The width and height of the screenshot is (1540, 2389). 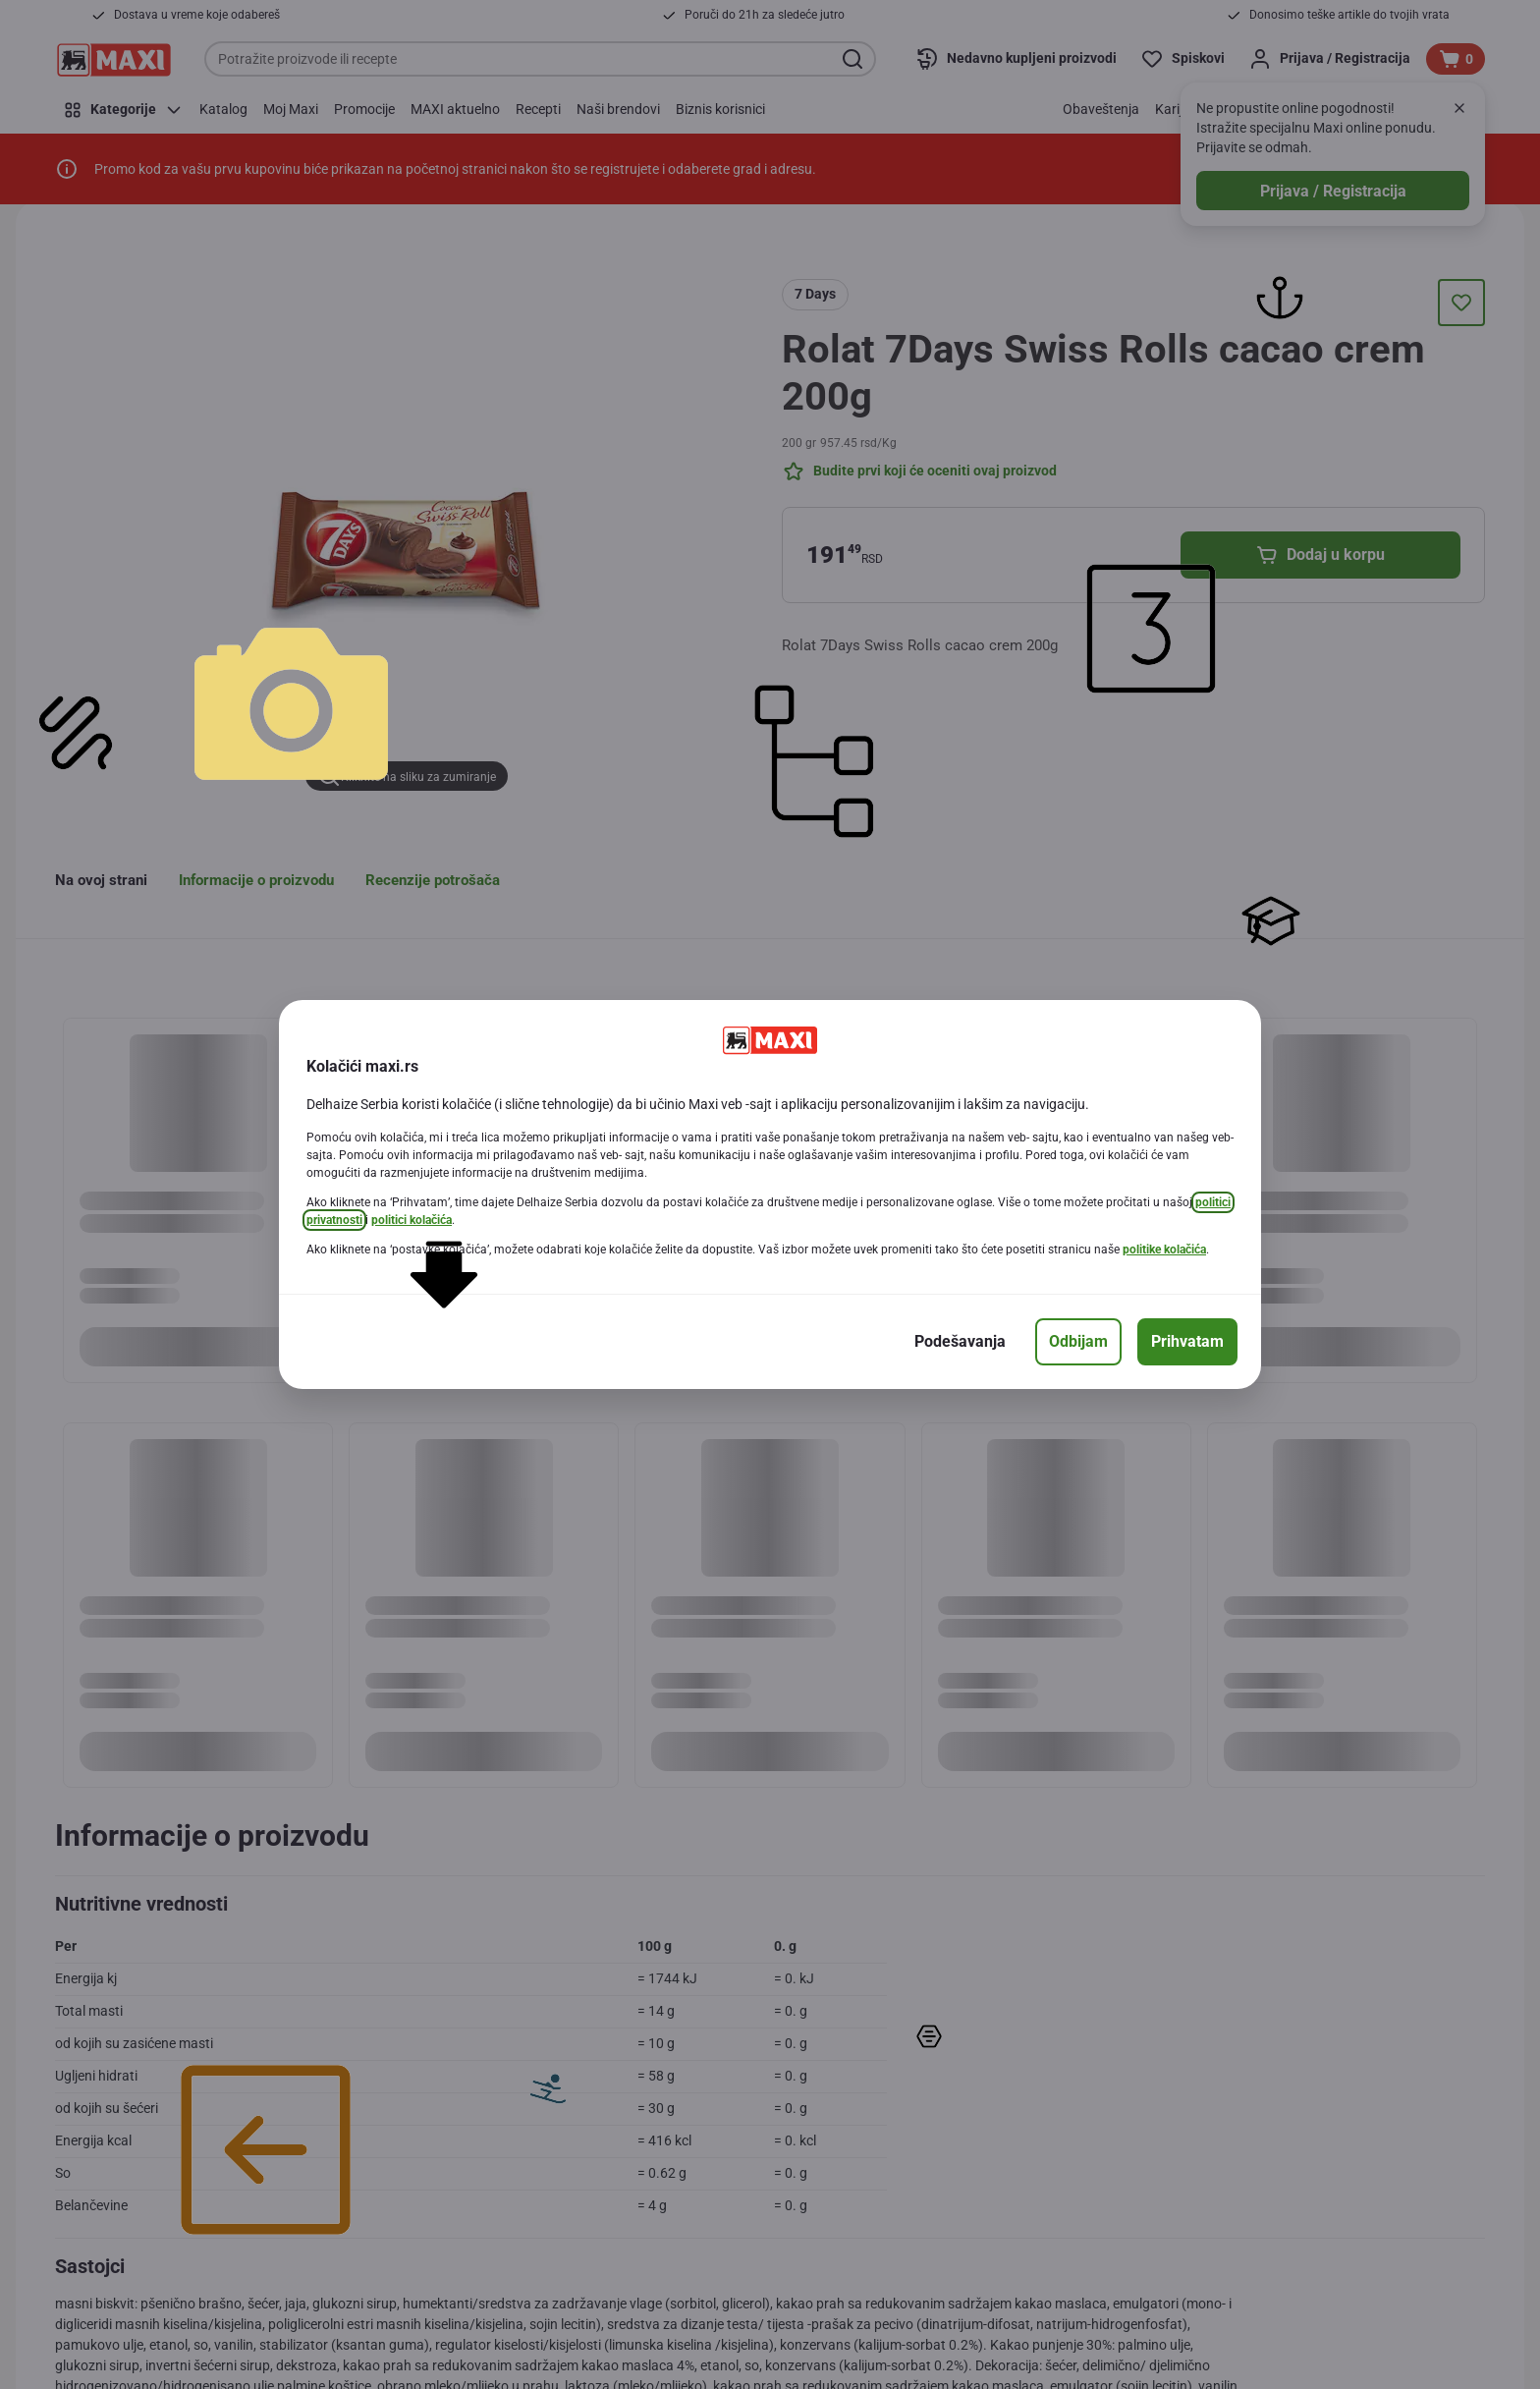 What do you see at coordinates (548, 2089) in the screenshot?
I see `indicates skiing or winter sports activity` at bounding box center [548, 2089].